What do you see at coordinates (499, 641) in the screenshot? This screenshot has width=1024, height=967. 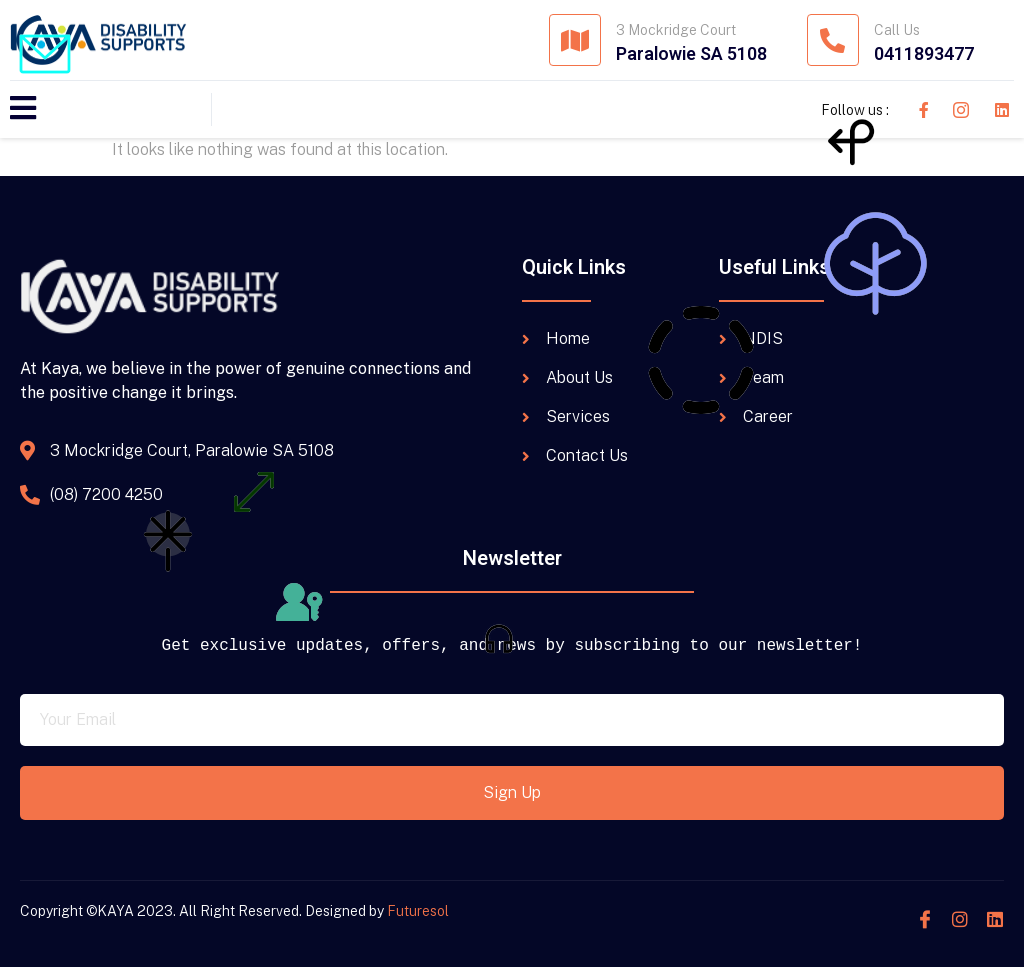 I see `access audio or voice settings` at bounding box center [499, 641].